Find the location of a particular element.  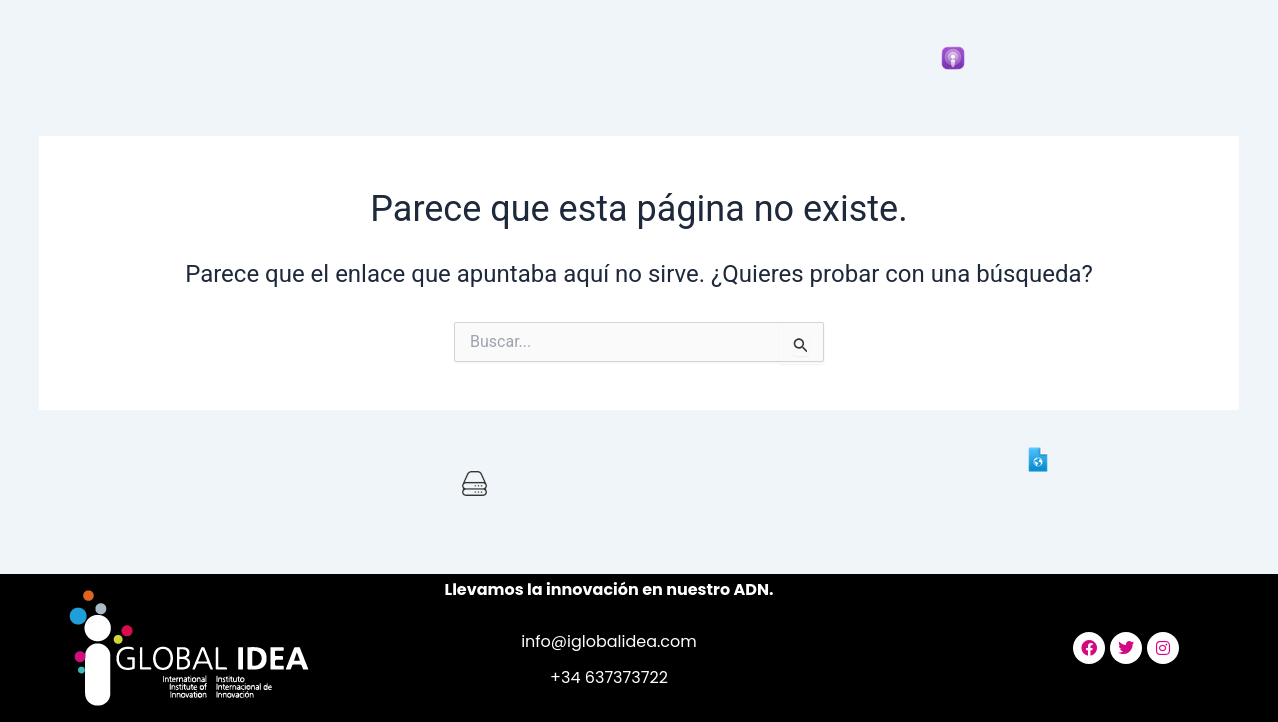

a marble globe or geographic data file is located at coordinates (1038, 460).